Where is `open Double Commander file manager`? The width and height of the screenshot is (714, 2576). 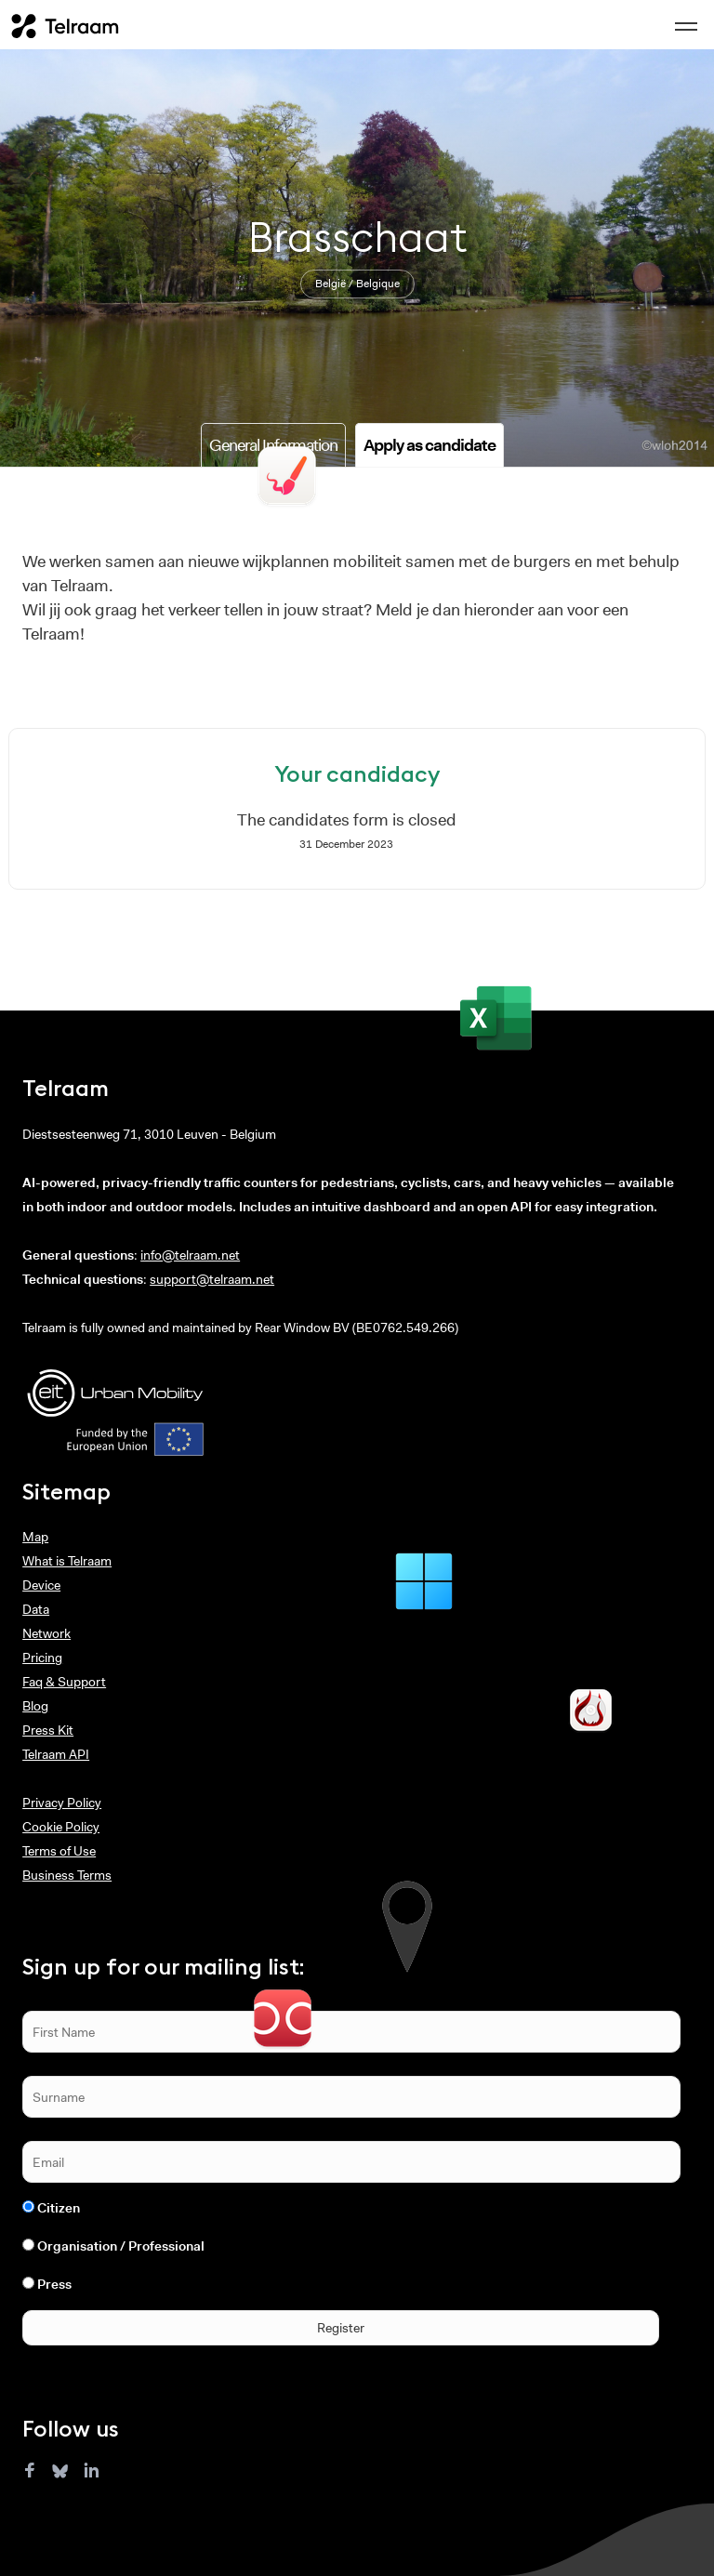
open Double Commander file manager is located at coordinates (283, 2018).